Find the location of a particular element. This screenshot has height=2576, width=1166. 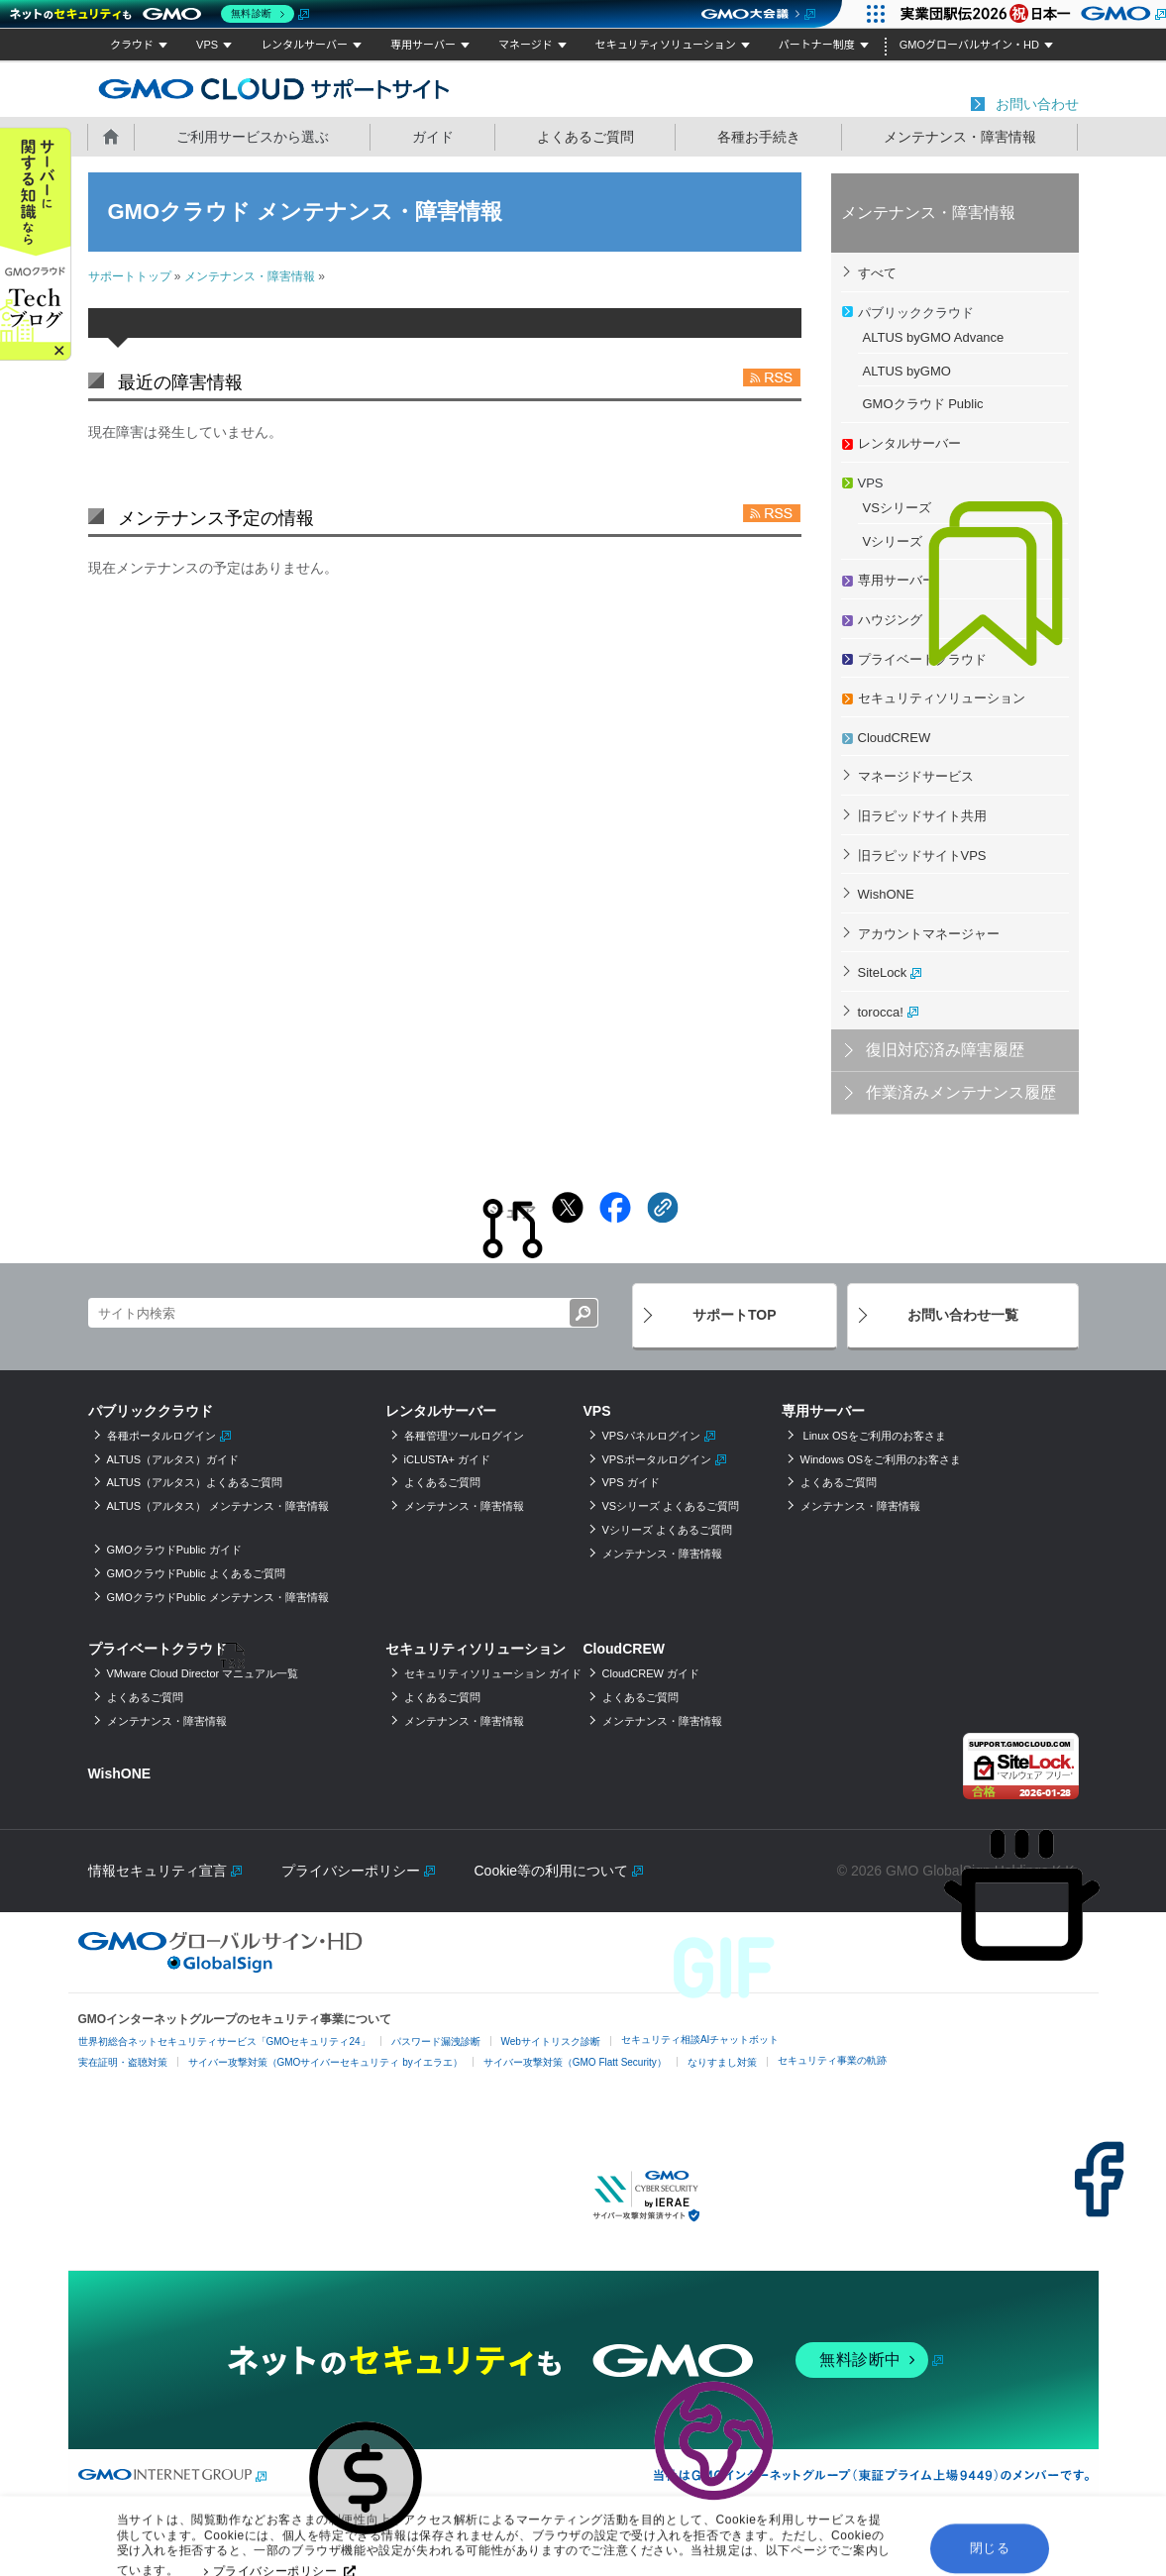

insert a GIF into your message is located at coordinates (722, 1968).